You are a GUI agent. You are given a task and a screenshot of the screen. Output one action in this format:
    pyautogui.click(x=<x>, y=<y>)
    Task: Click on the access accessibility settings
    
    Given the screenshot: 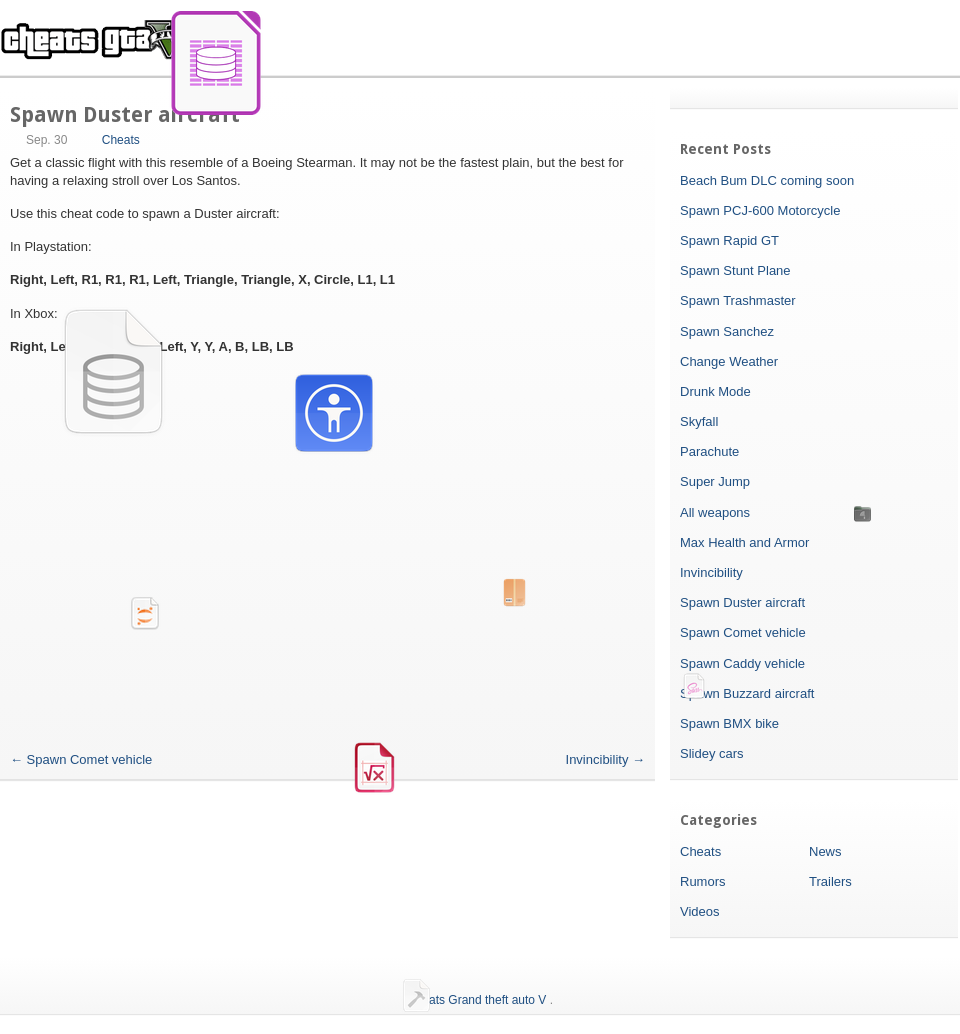 What is the action you would take?
    pyautogui.click(x=334, y=413)
    